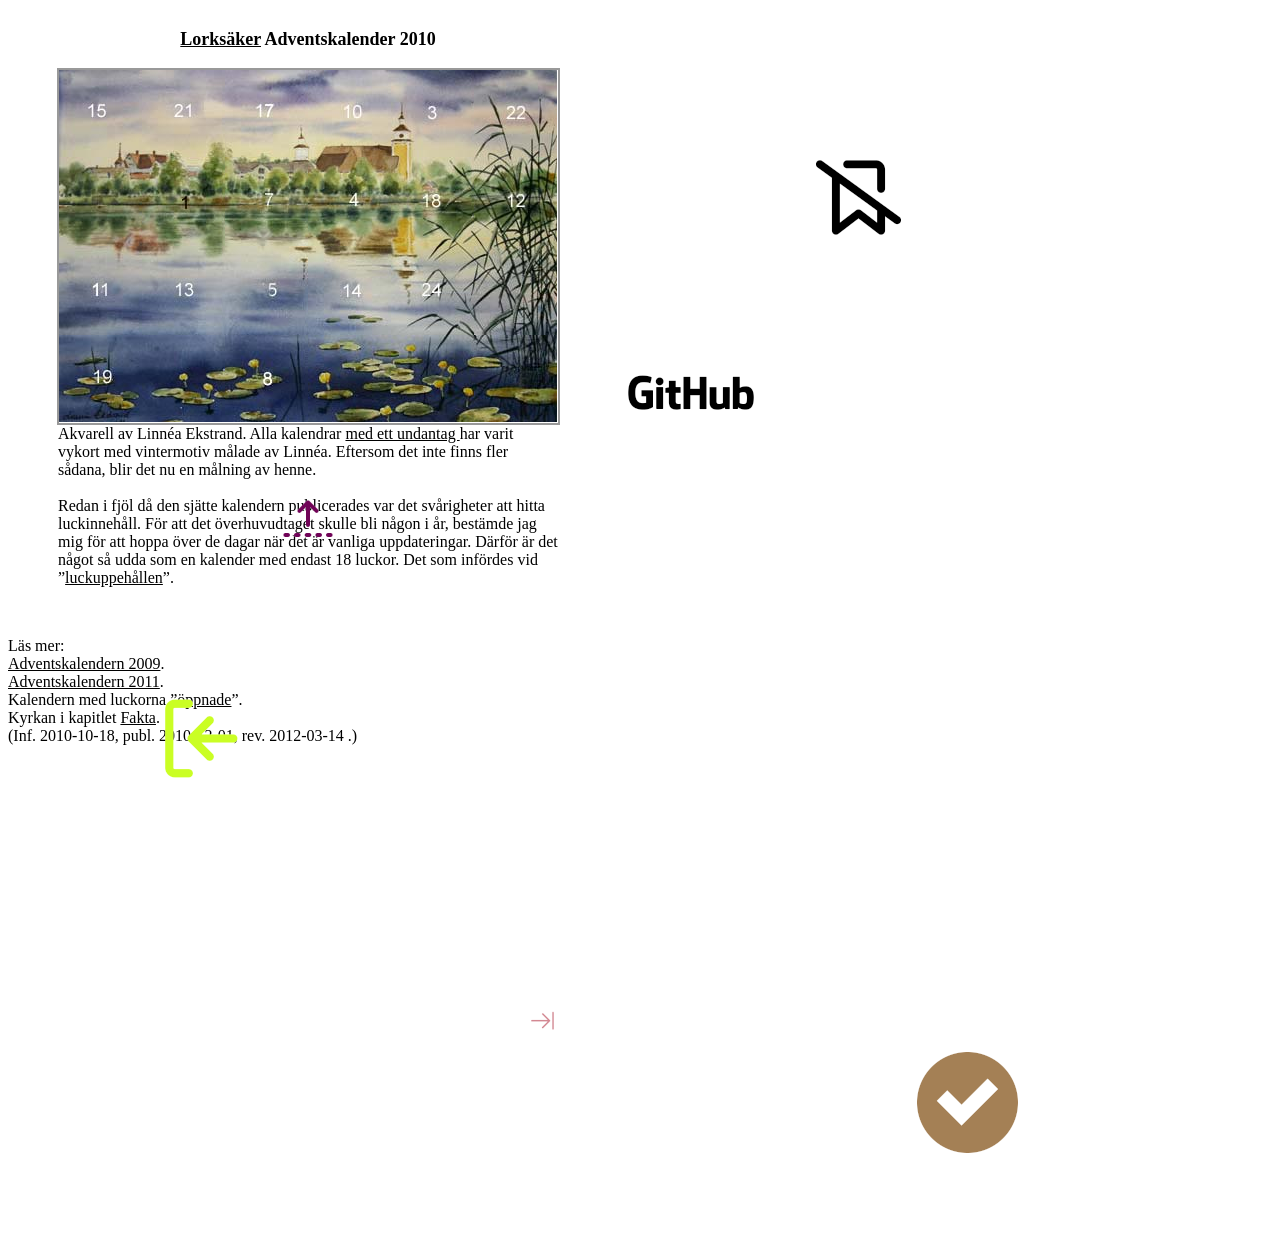  I want to click on collapse content upward, so click(308, 519).